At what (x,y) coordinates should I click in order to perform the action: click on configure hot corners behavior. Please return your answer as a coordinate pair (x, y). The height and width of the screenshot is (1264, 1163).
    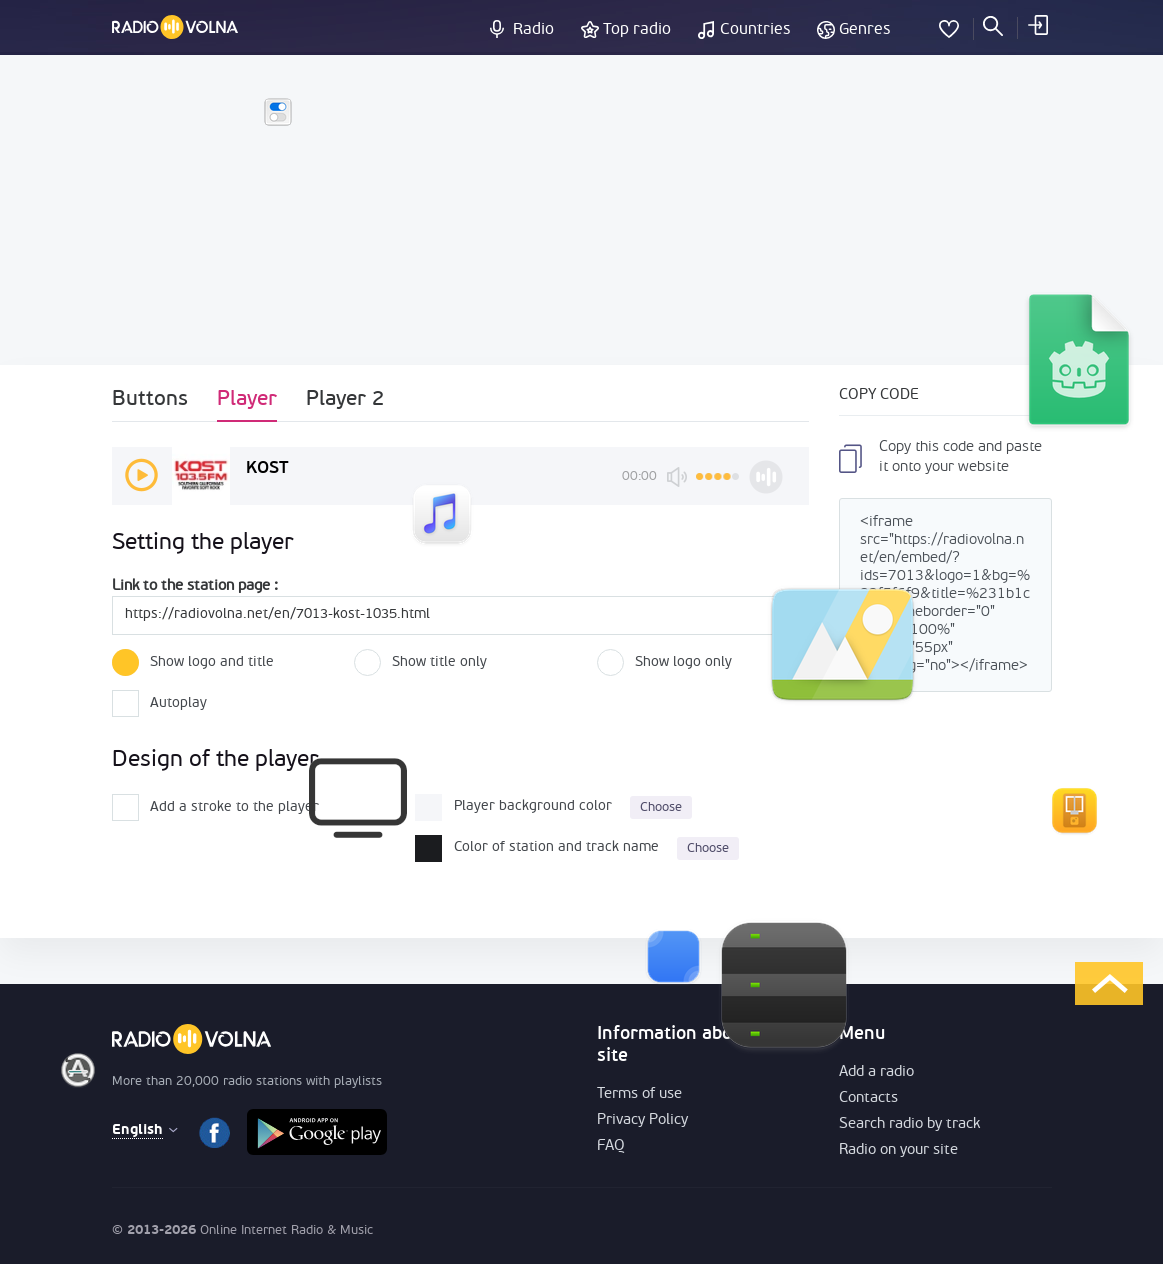
    Looking at the image, I should click on (673, 957).